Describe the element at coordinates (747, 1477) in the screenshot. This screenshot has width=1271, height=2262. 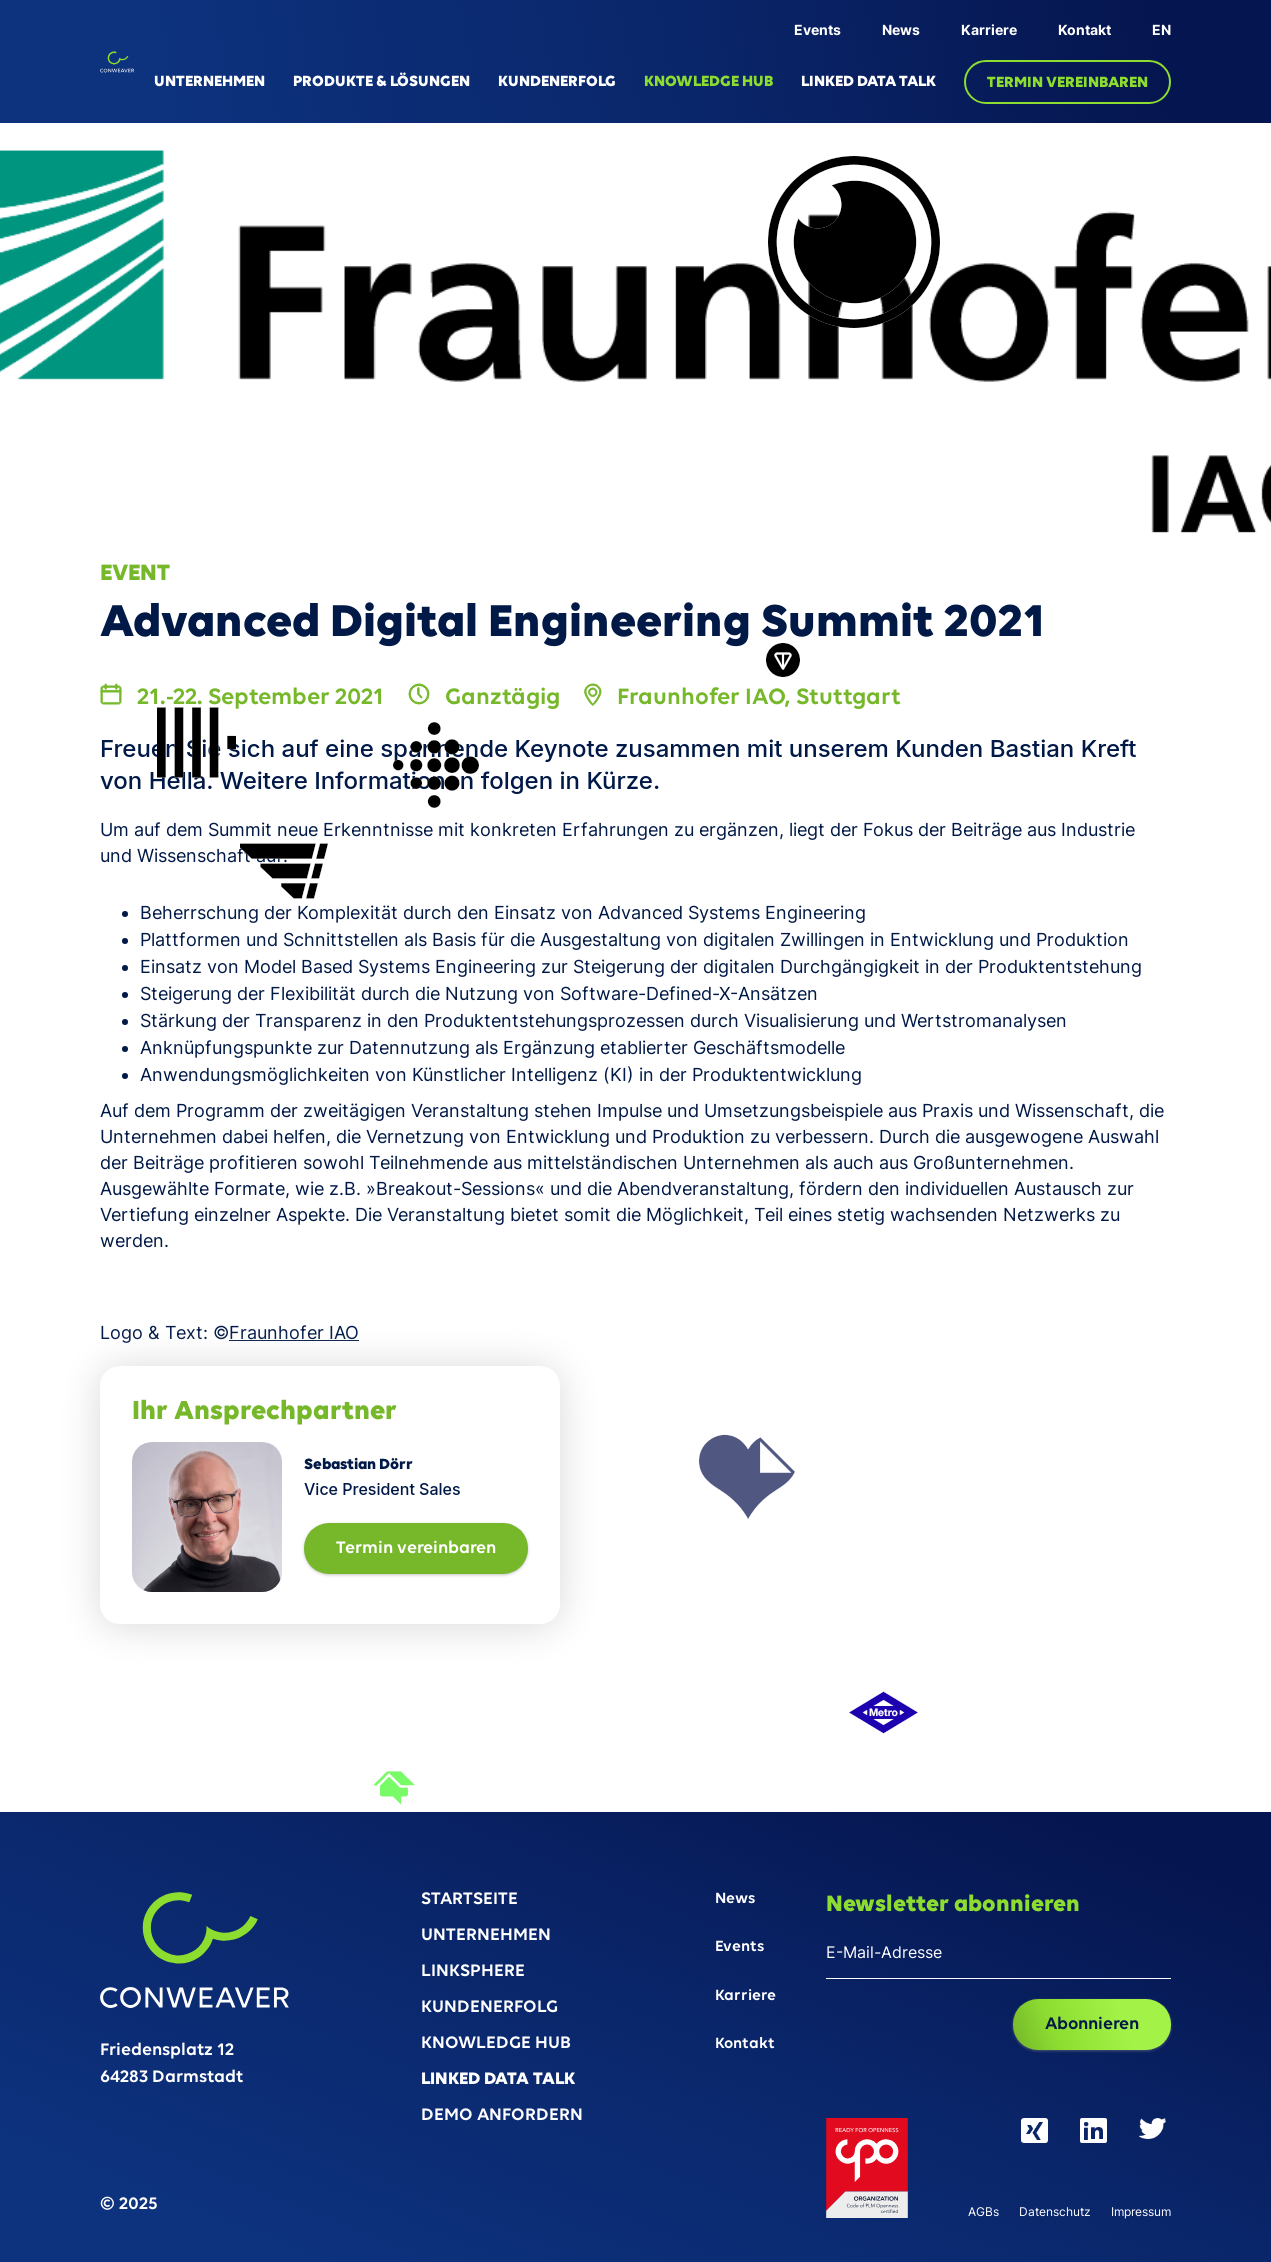
I see `open ilovepdf website or app` at that location.